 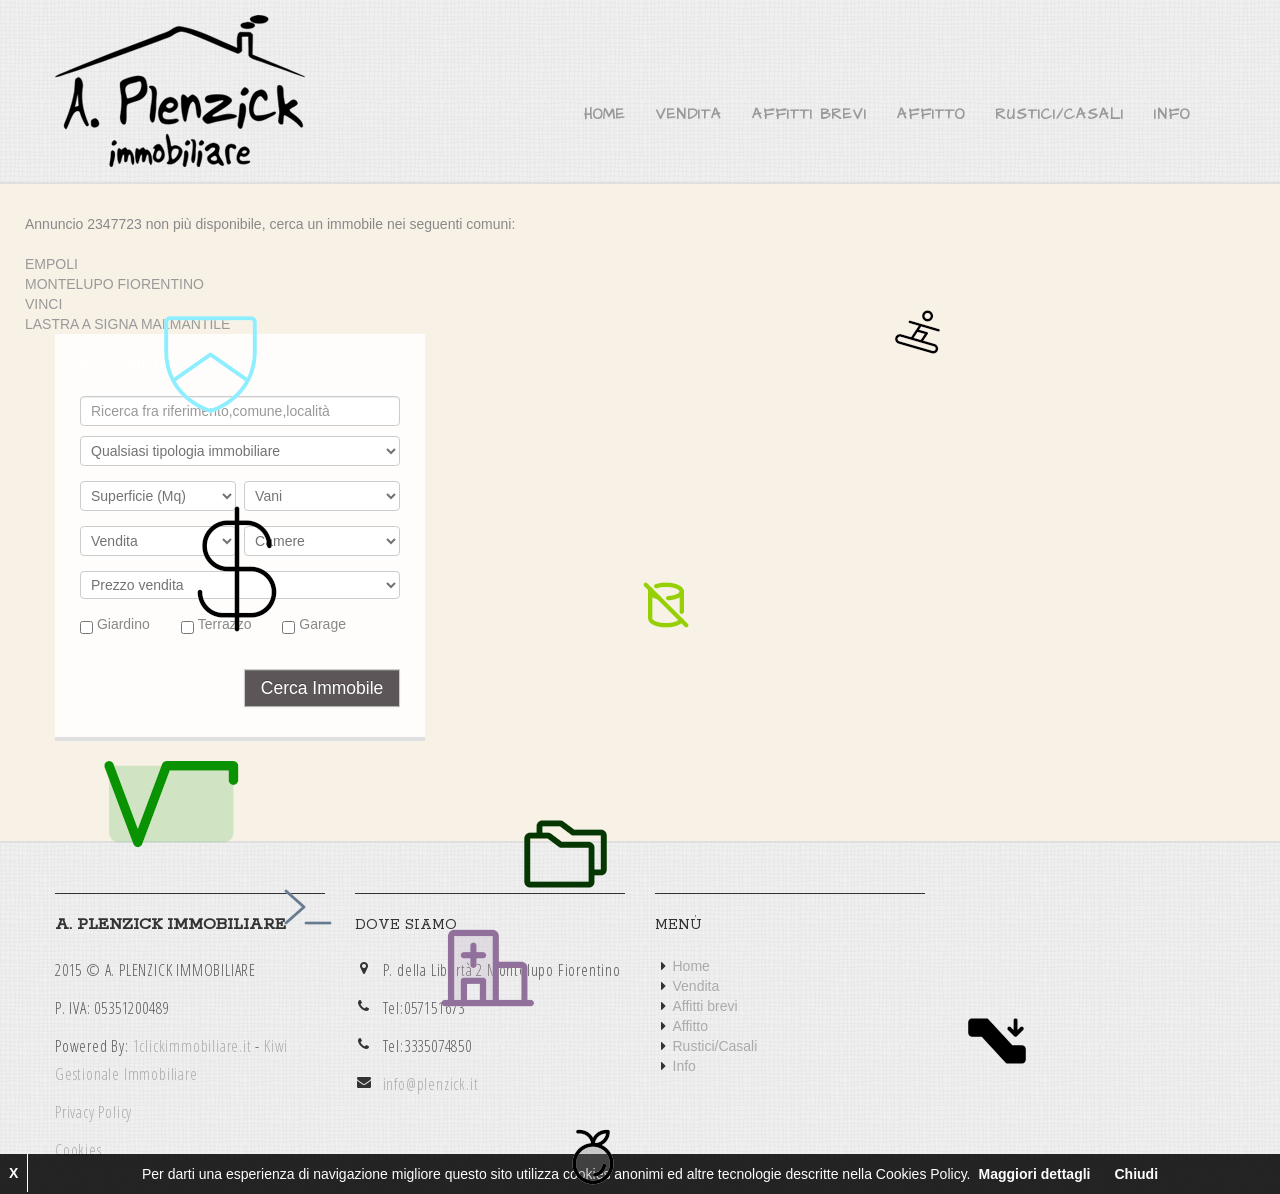 I want to click on access security or protection settings, so click(x=210, y=358).